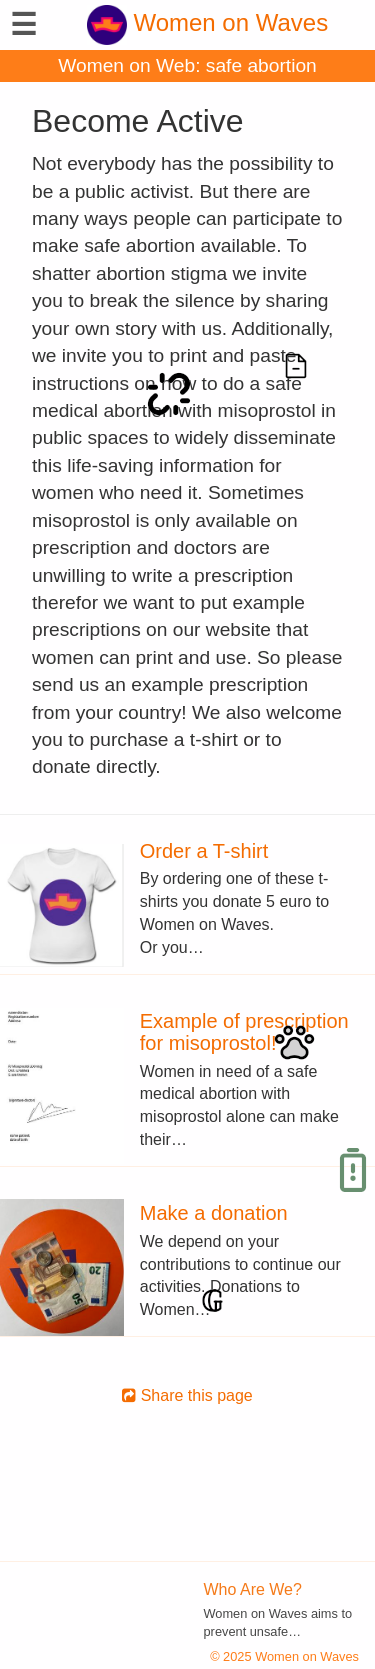  What do you see at coordinates (296, 366) in the screenshot?
I see `remove a file from your selection` at bounding box center [296, 366].